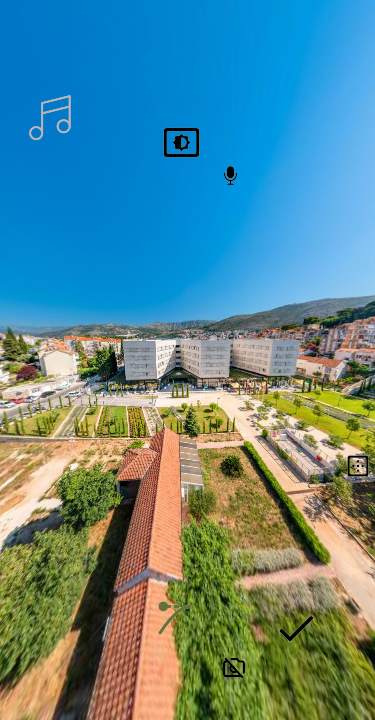 The width and height of the screenshot is (375, 720). Describe the element at coordinates (358, 466) in the screenshot. I see `apply outer border to selected cells` at that location.